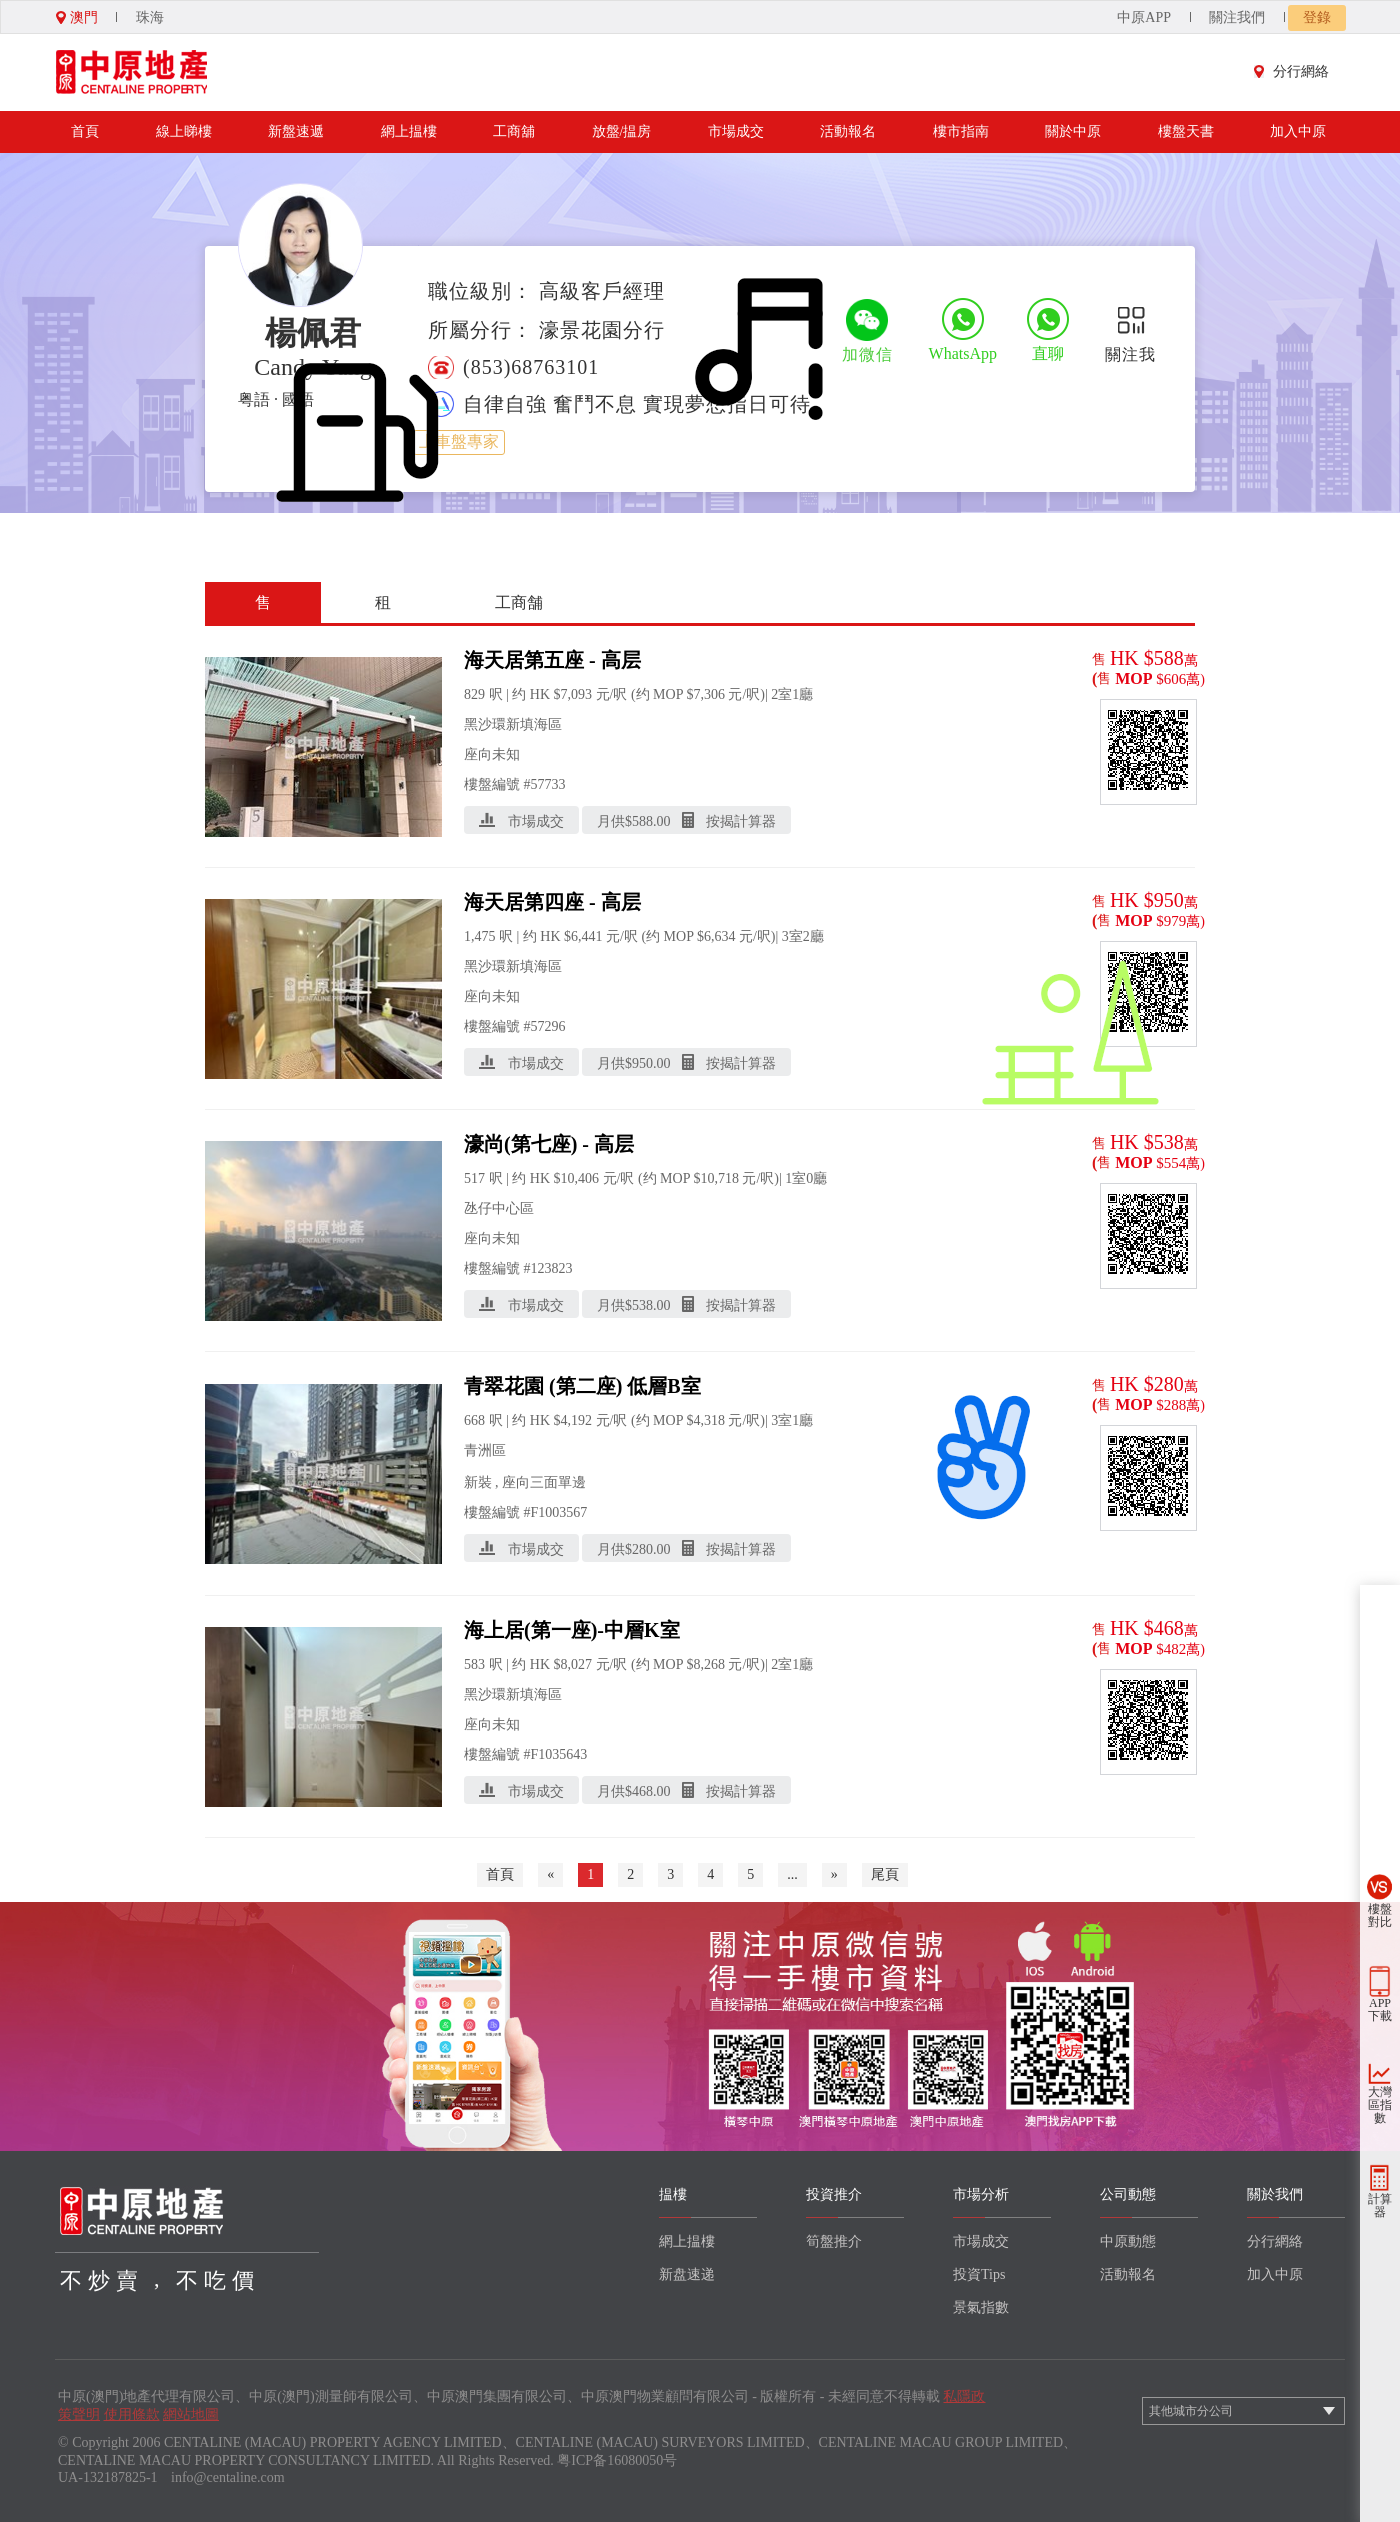 This screenshot has width=1400, height=2522. I want to click on view nearby parks or green spaces, so click(1070, 1042).